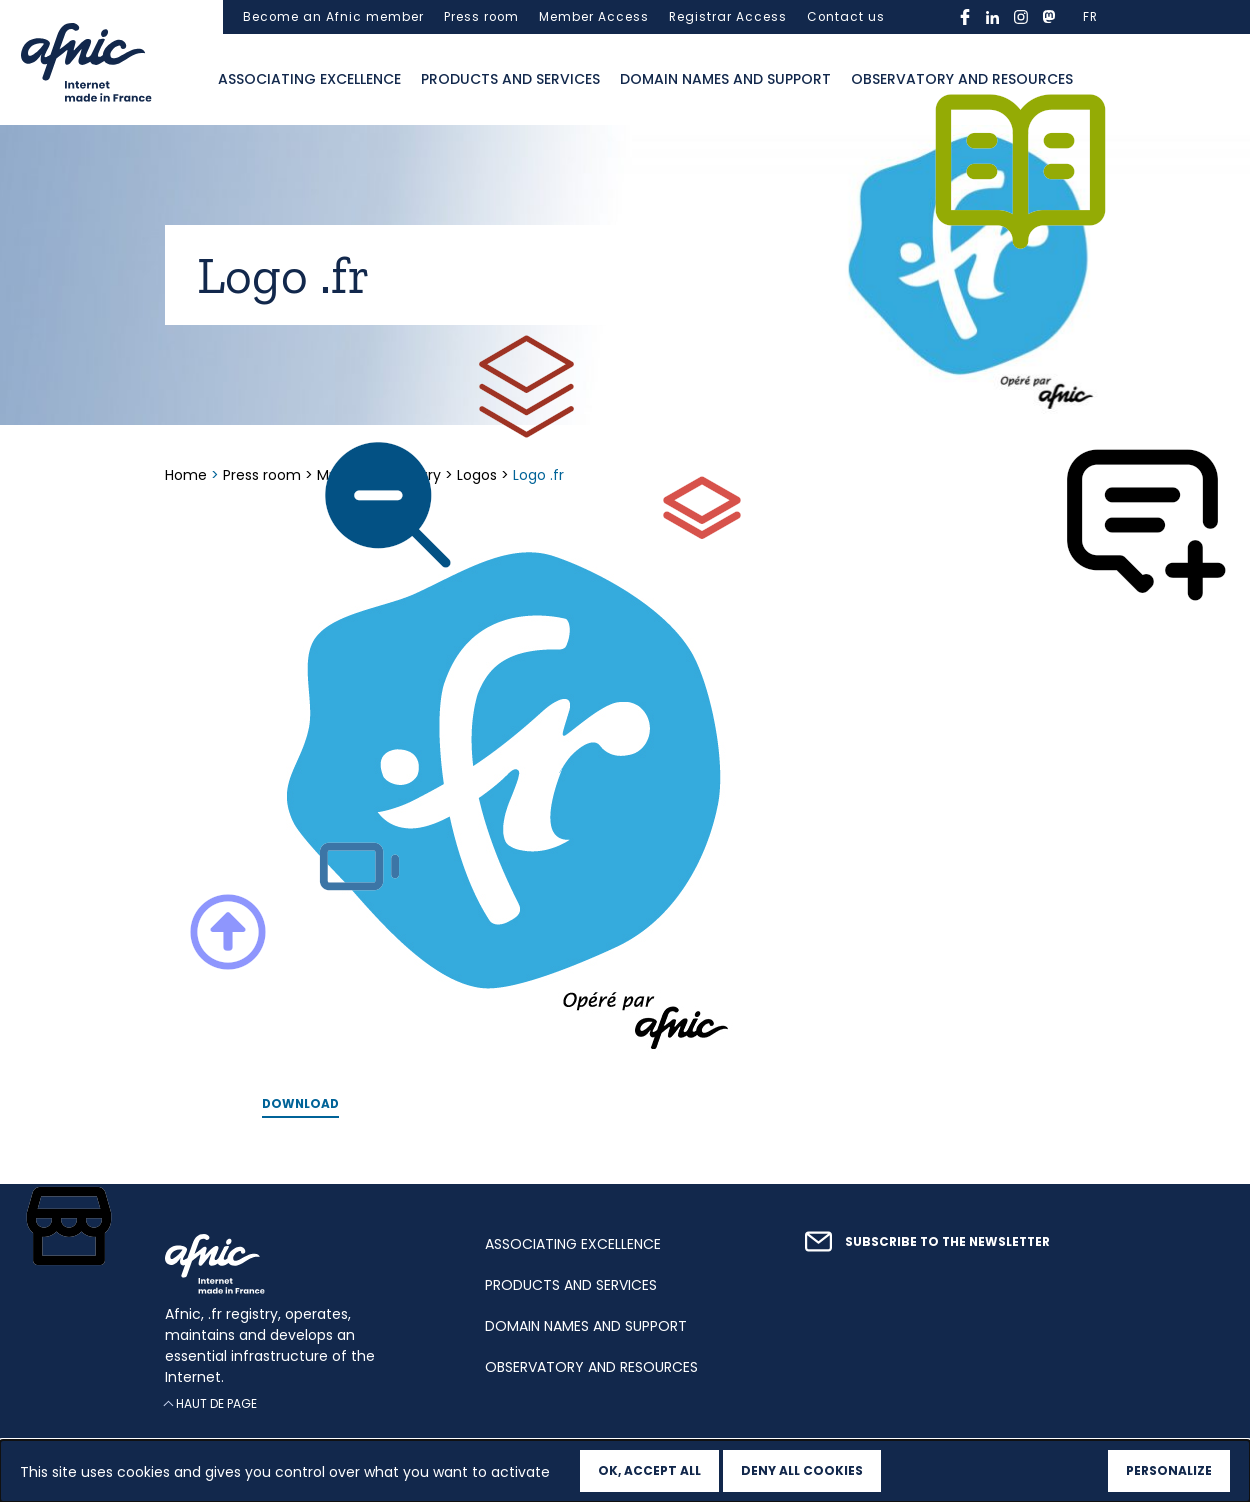 This screenshot has height=1502, width=1250. What do you see at coordinates (388, 505) in the screenshot?
I see `zoom out of the current view` at bounding box center [388, 505].